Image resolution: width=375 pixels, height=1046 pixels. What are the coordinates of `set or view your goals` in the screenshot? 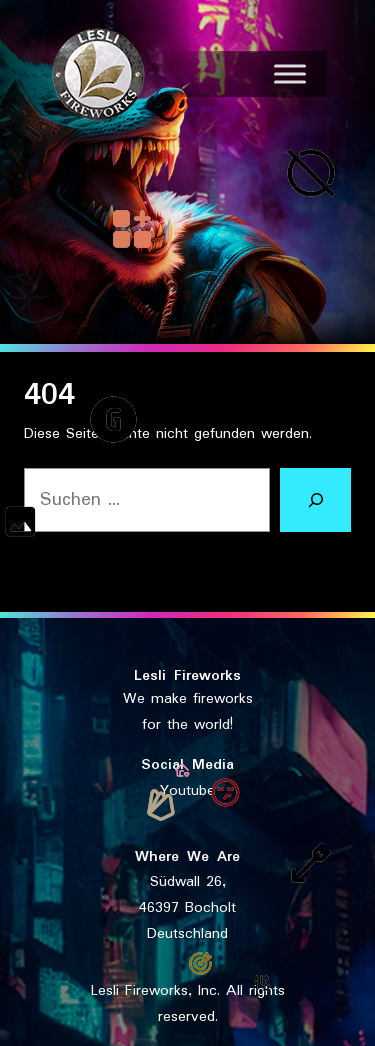 It's located at (200, 963).